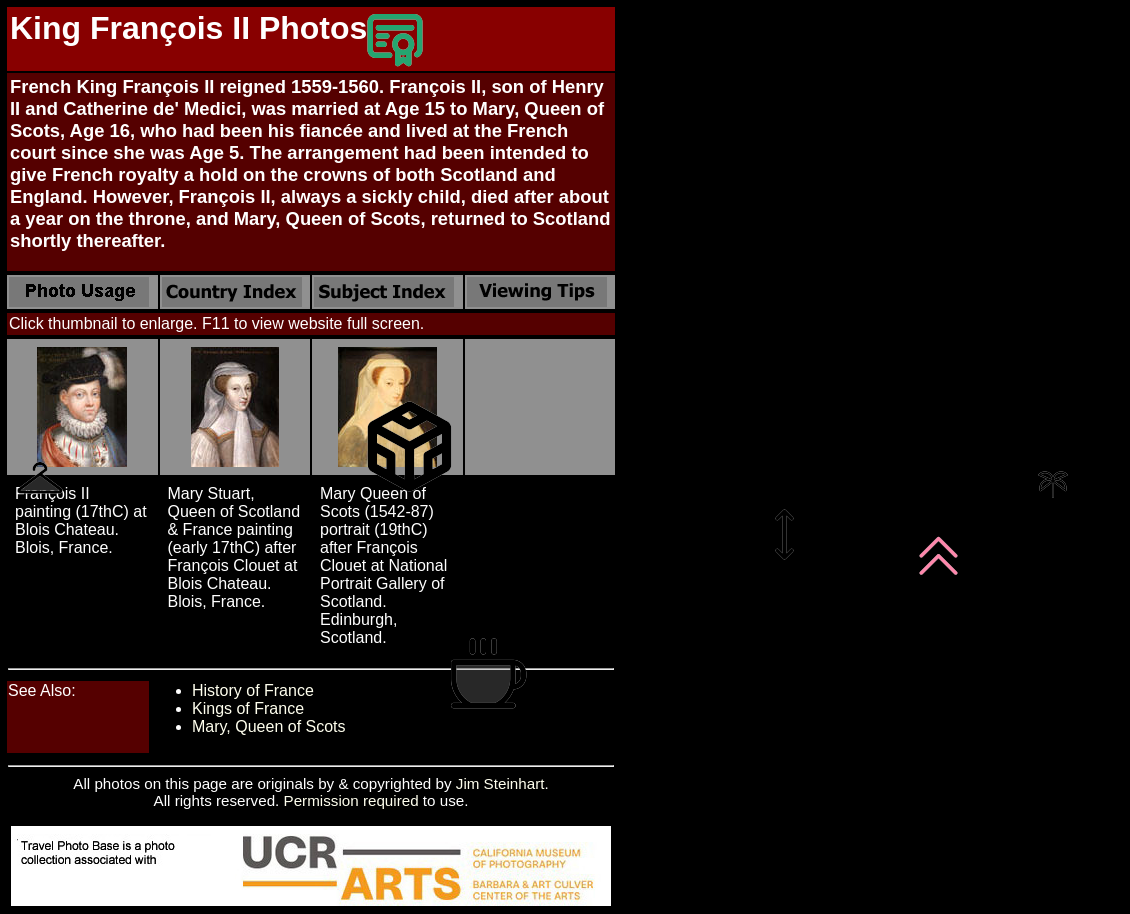 This screenshot has width=1130, height=914. Describe the element at coordinates (409, 446) in the screenshot. I see `open codesandbox development environment` at that location.